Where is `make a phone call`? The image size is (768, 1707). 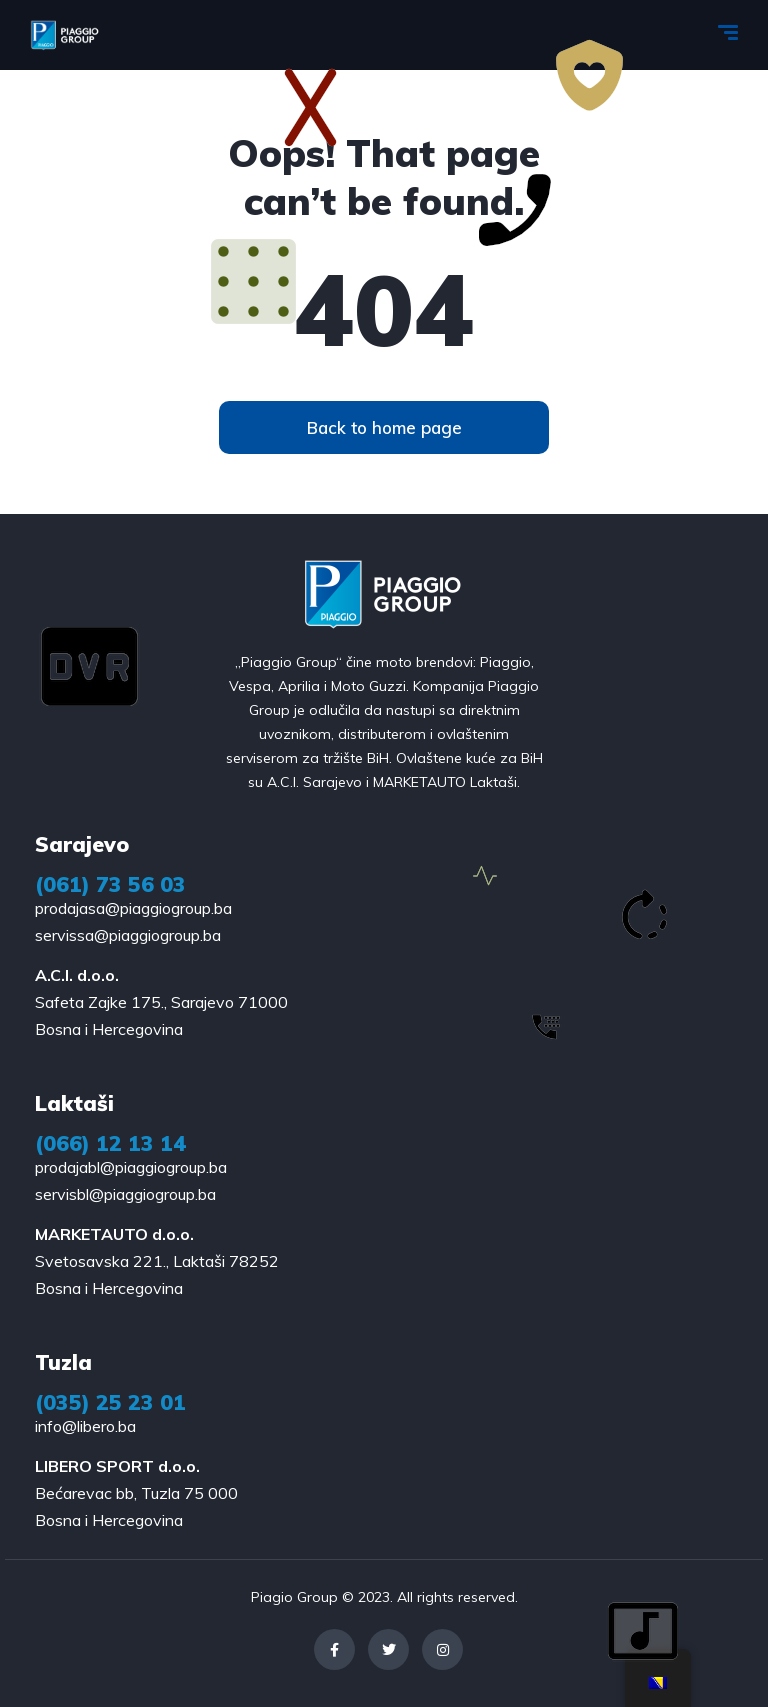
make a phone call is located at coordinates (515, 210).